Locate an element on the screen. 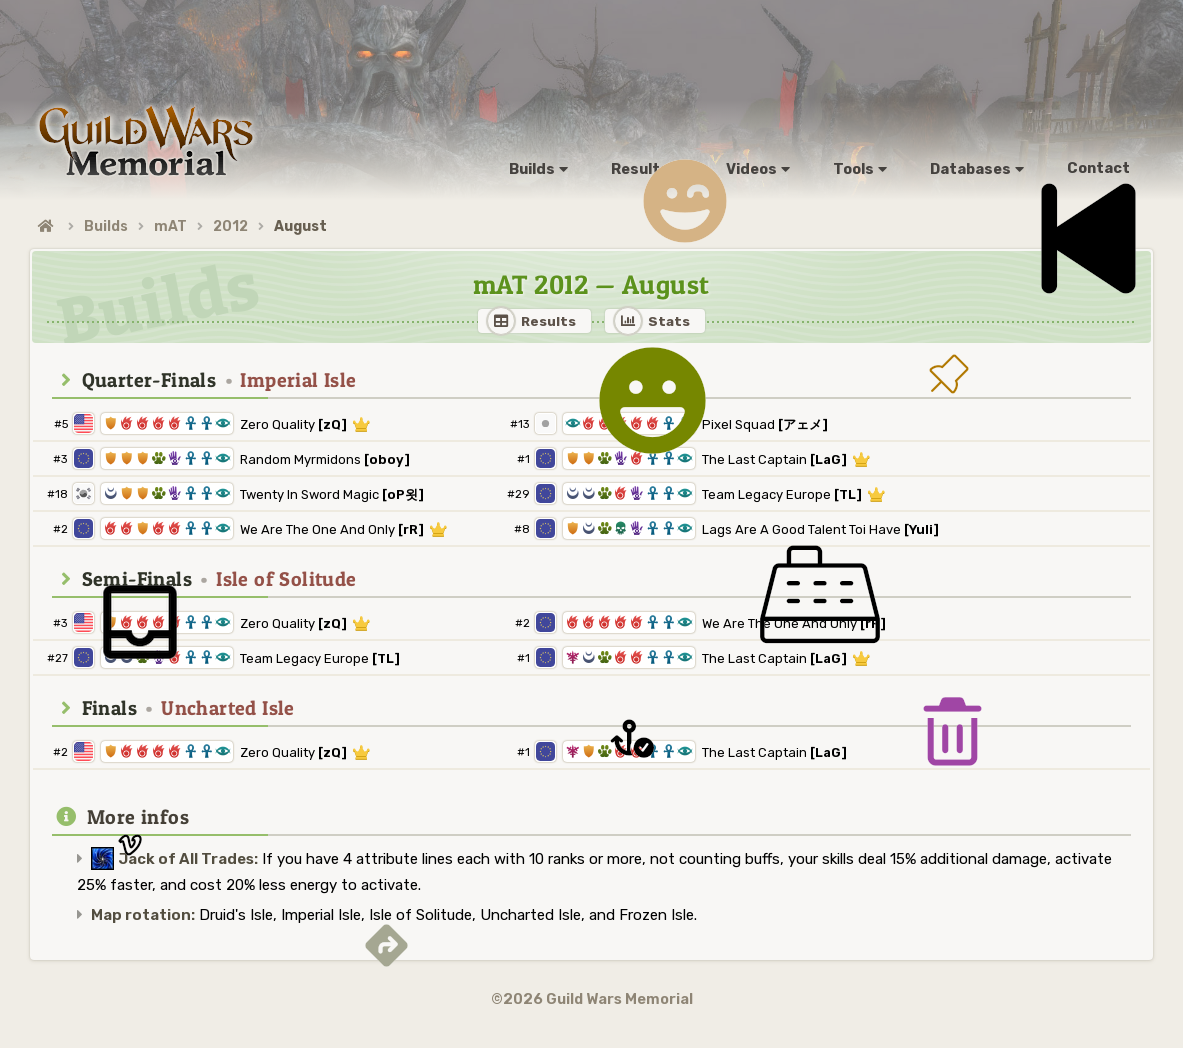  open Vimeo app or website is located at coordinates (130, 845).